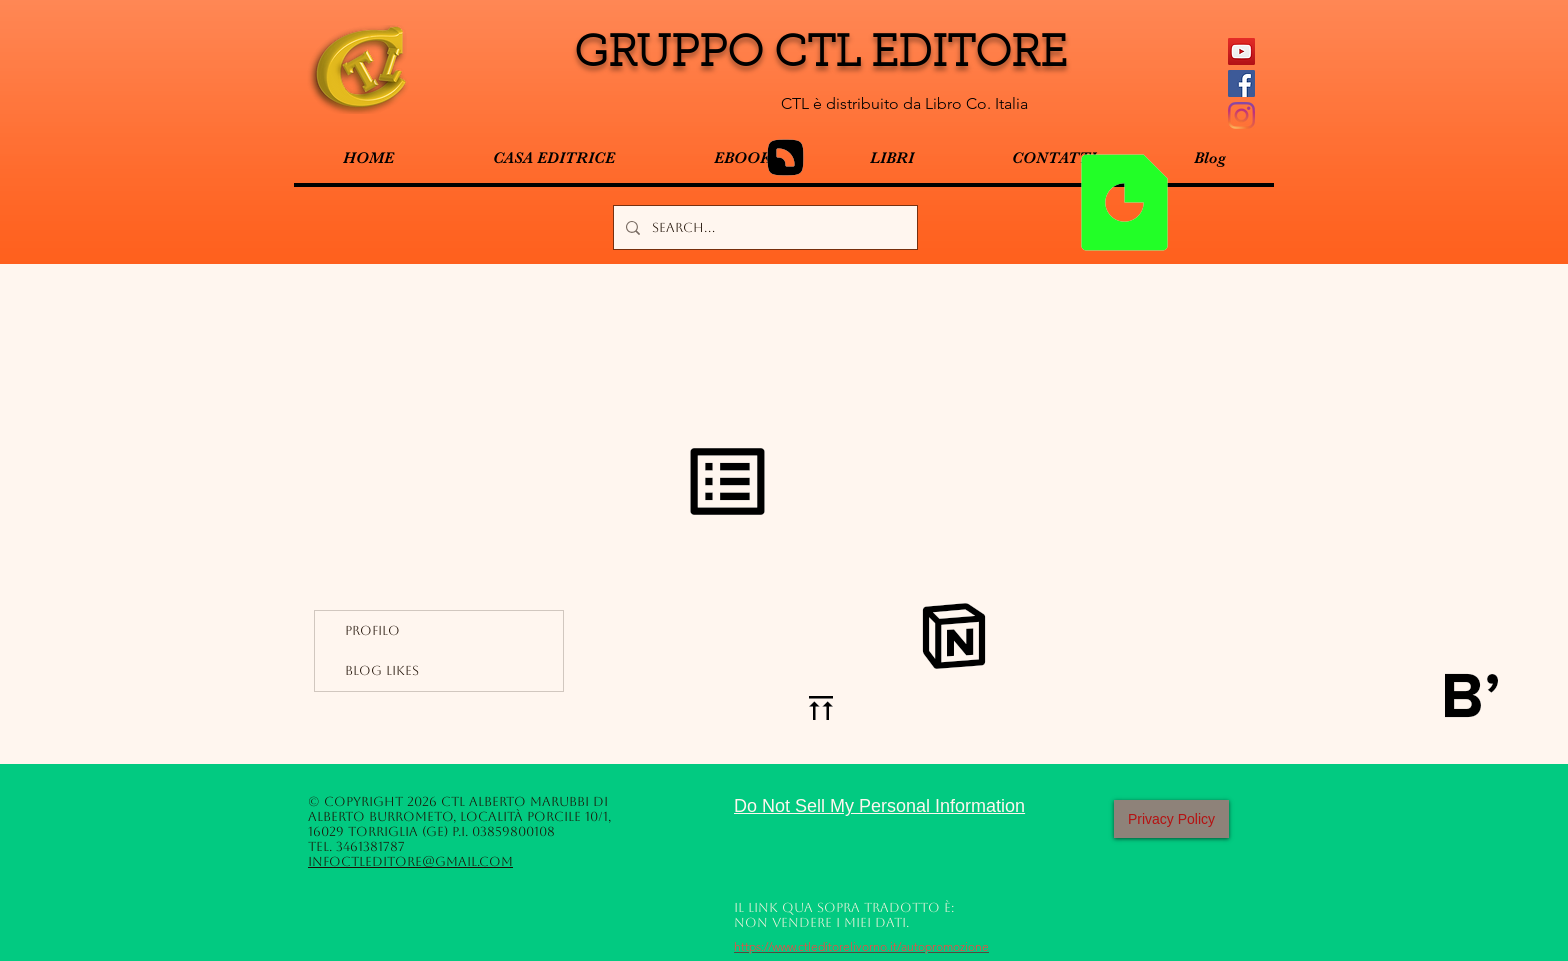 The image size is (1568, 961). I want to click on open Notion app, so click(954, 636).